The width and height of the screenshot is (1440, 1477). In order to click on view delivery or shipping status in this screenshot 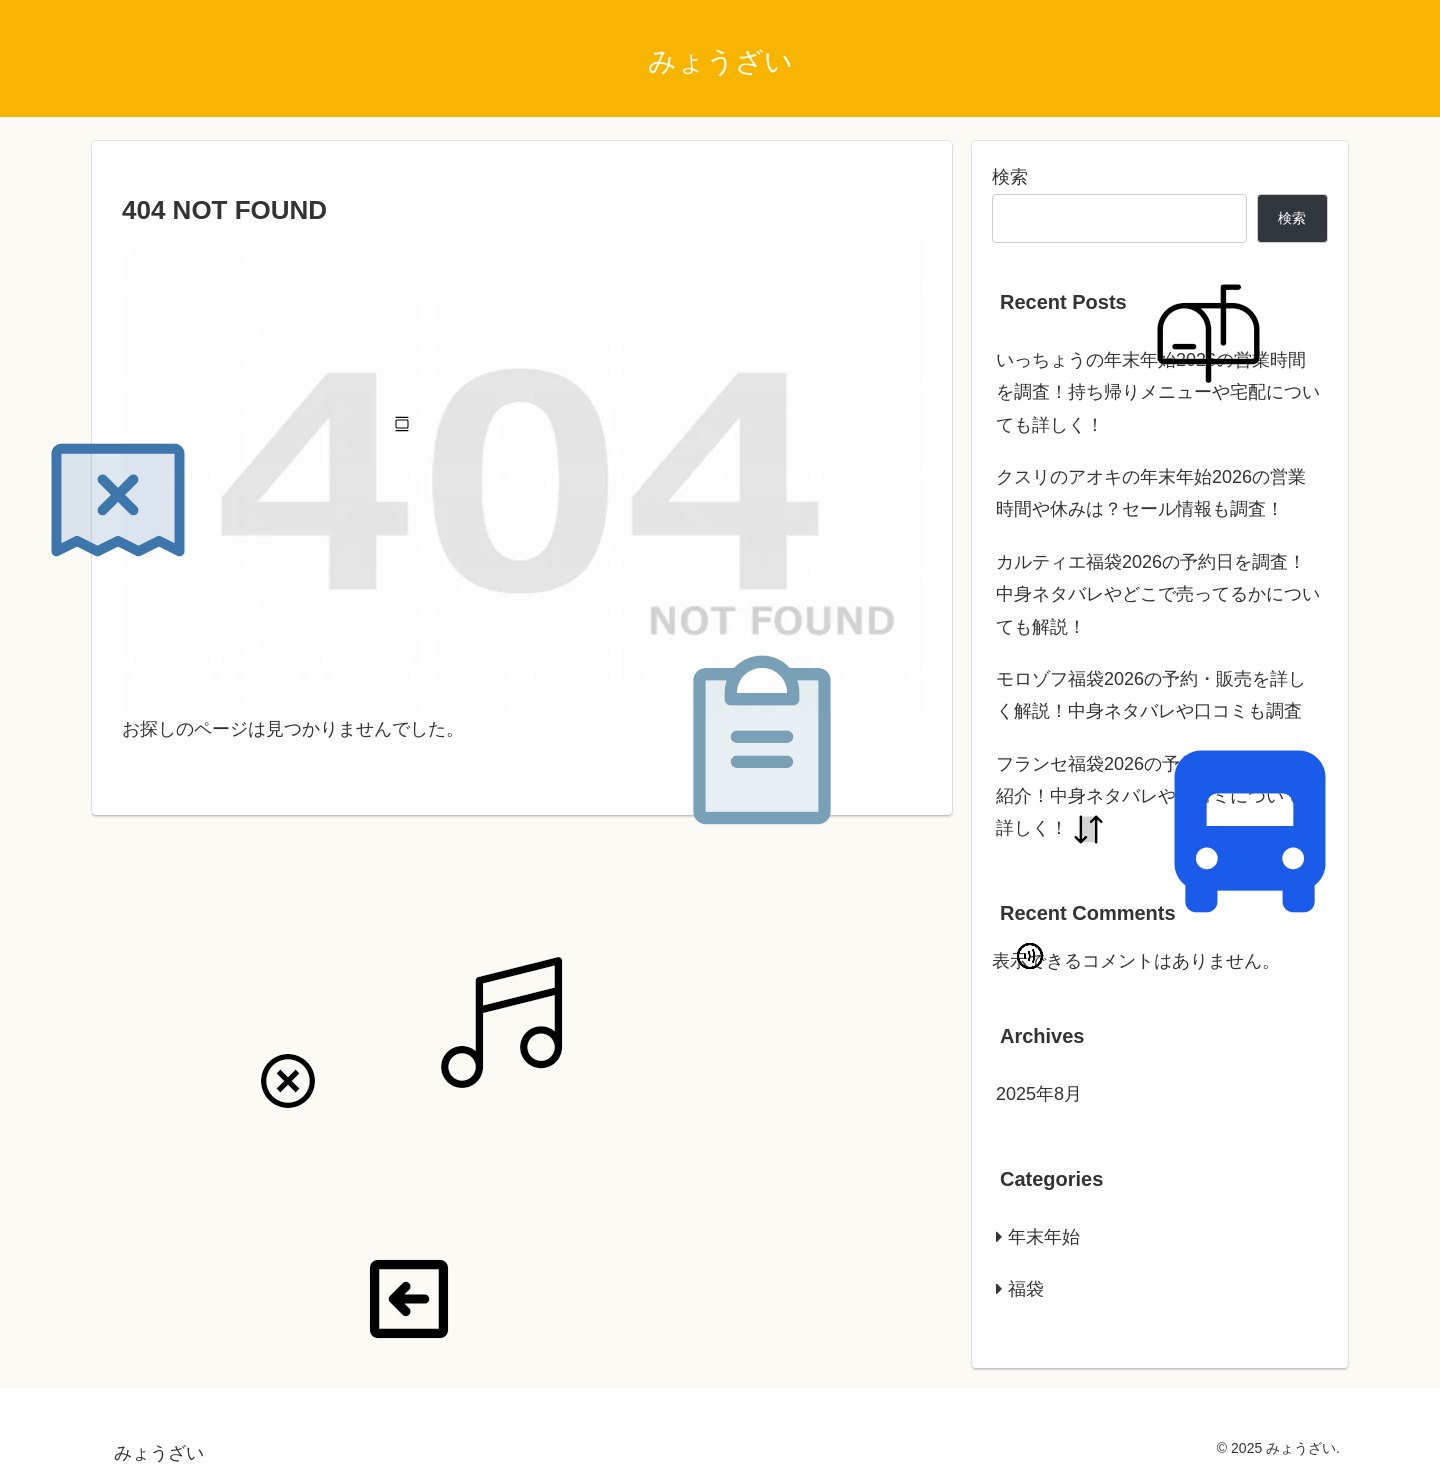, I will do `click(1250, 826)`.